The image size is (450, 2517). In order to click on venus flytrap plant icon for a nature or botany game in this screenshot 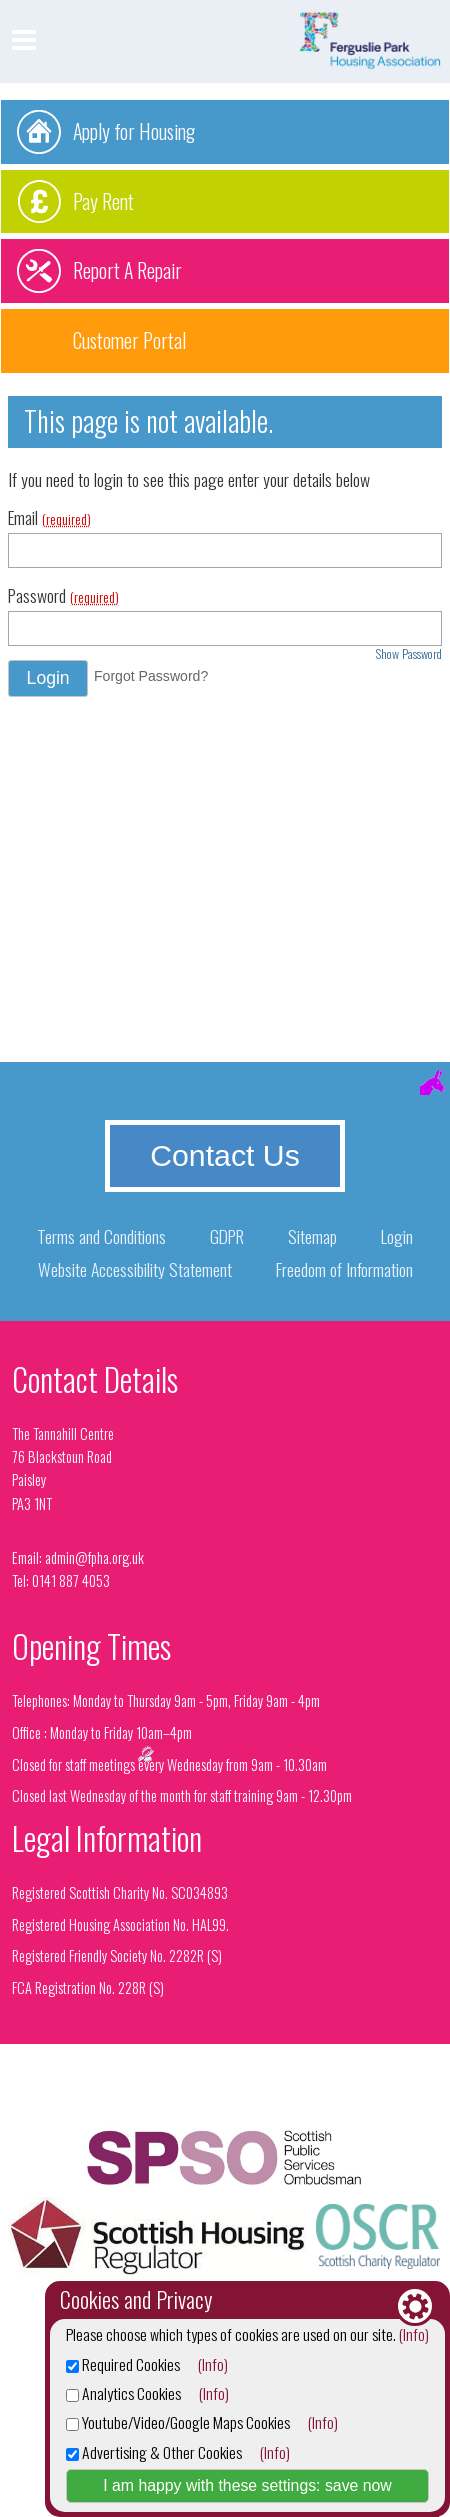, I will do `click(146, 1754)`.